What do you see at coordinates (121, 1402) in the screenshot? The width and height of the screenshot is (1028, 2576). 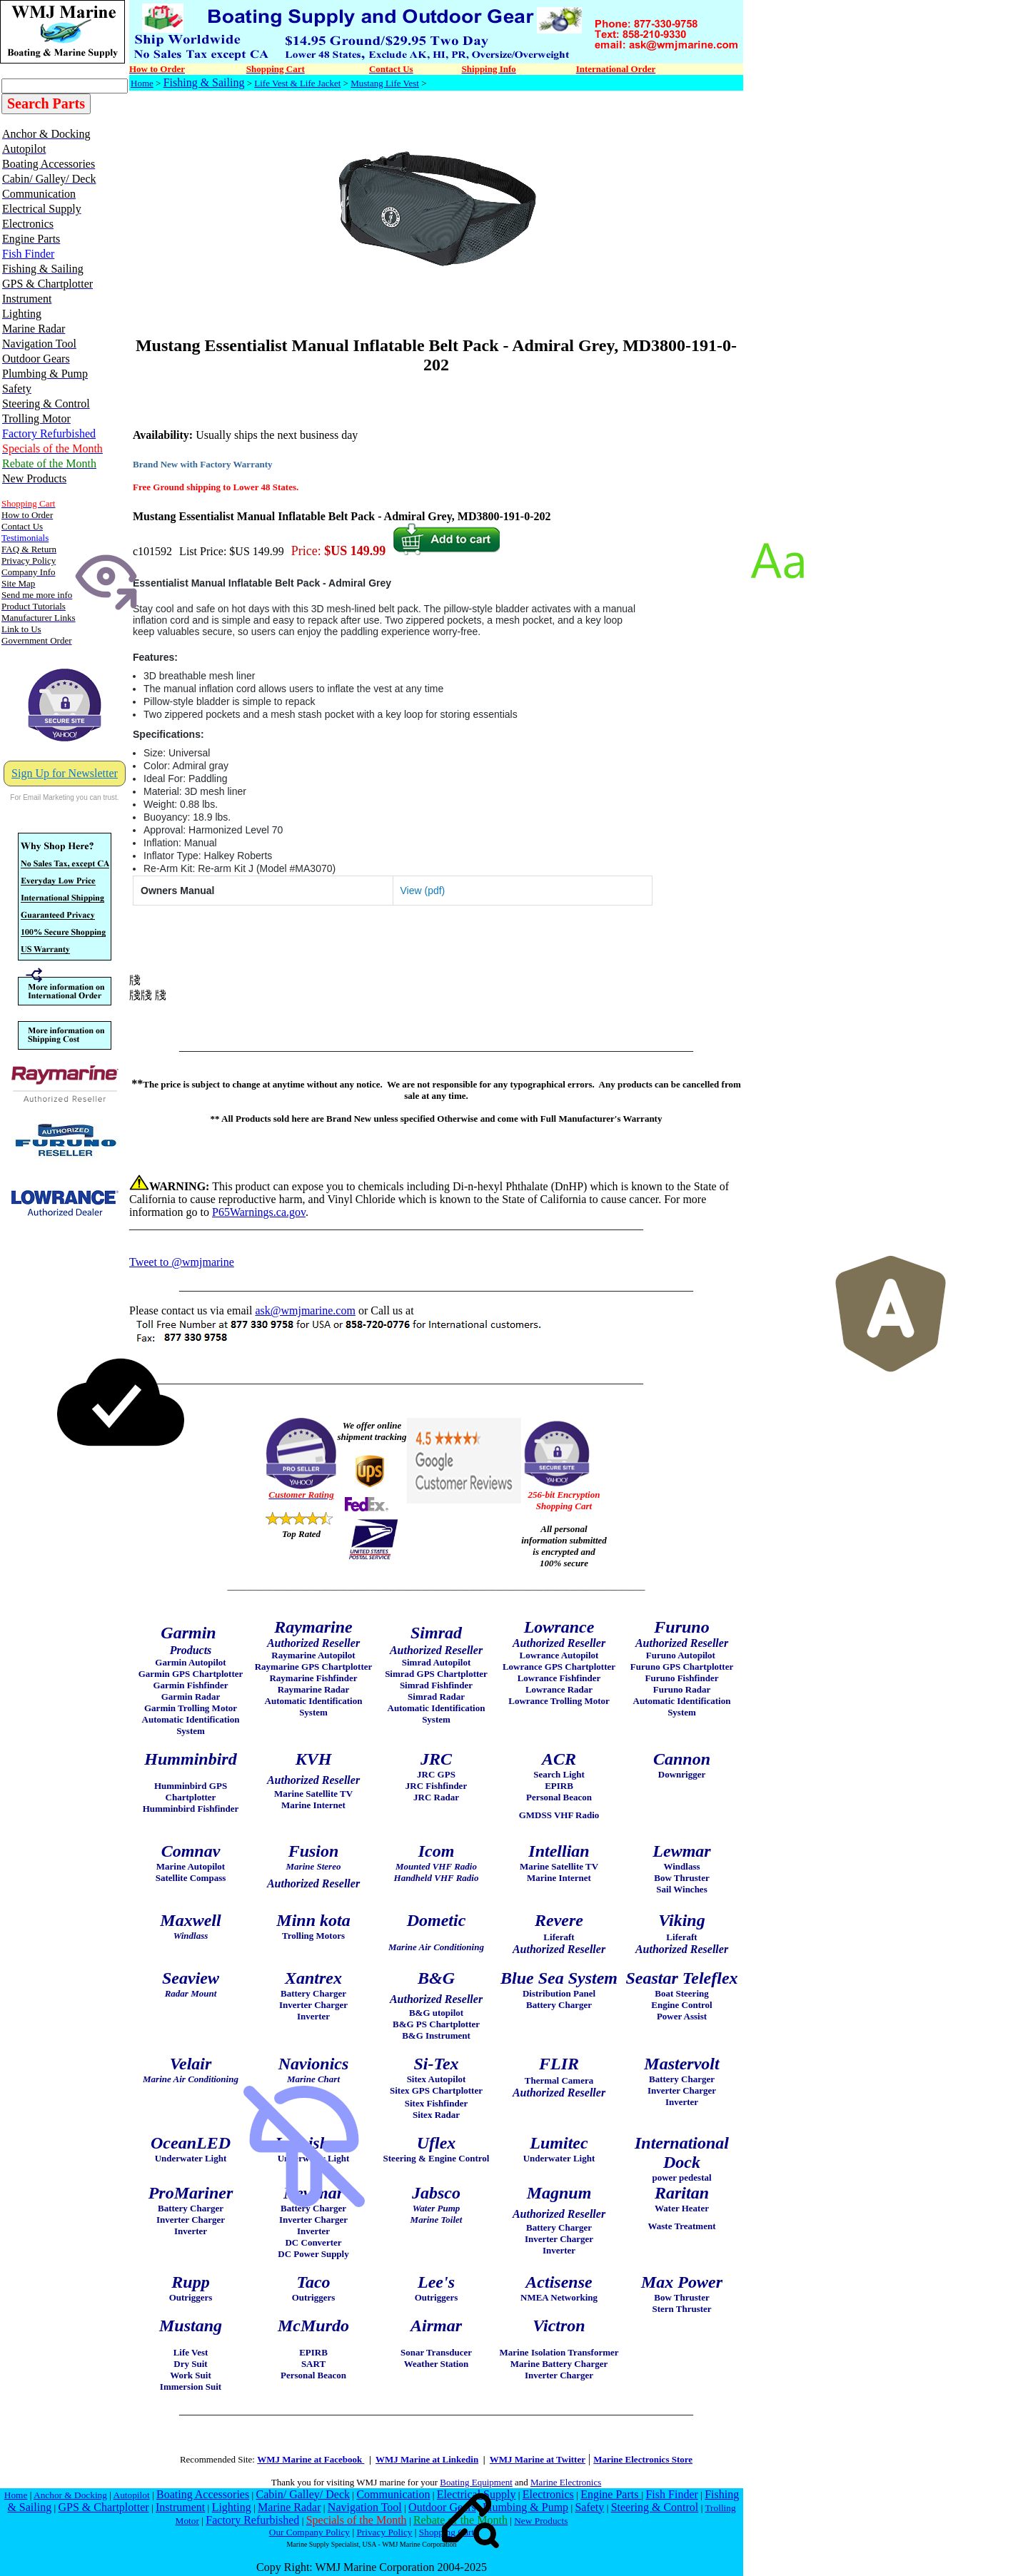 I see `file successfully uploaded to cloud storage` at bounding box center [121, 1402].